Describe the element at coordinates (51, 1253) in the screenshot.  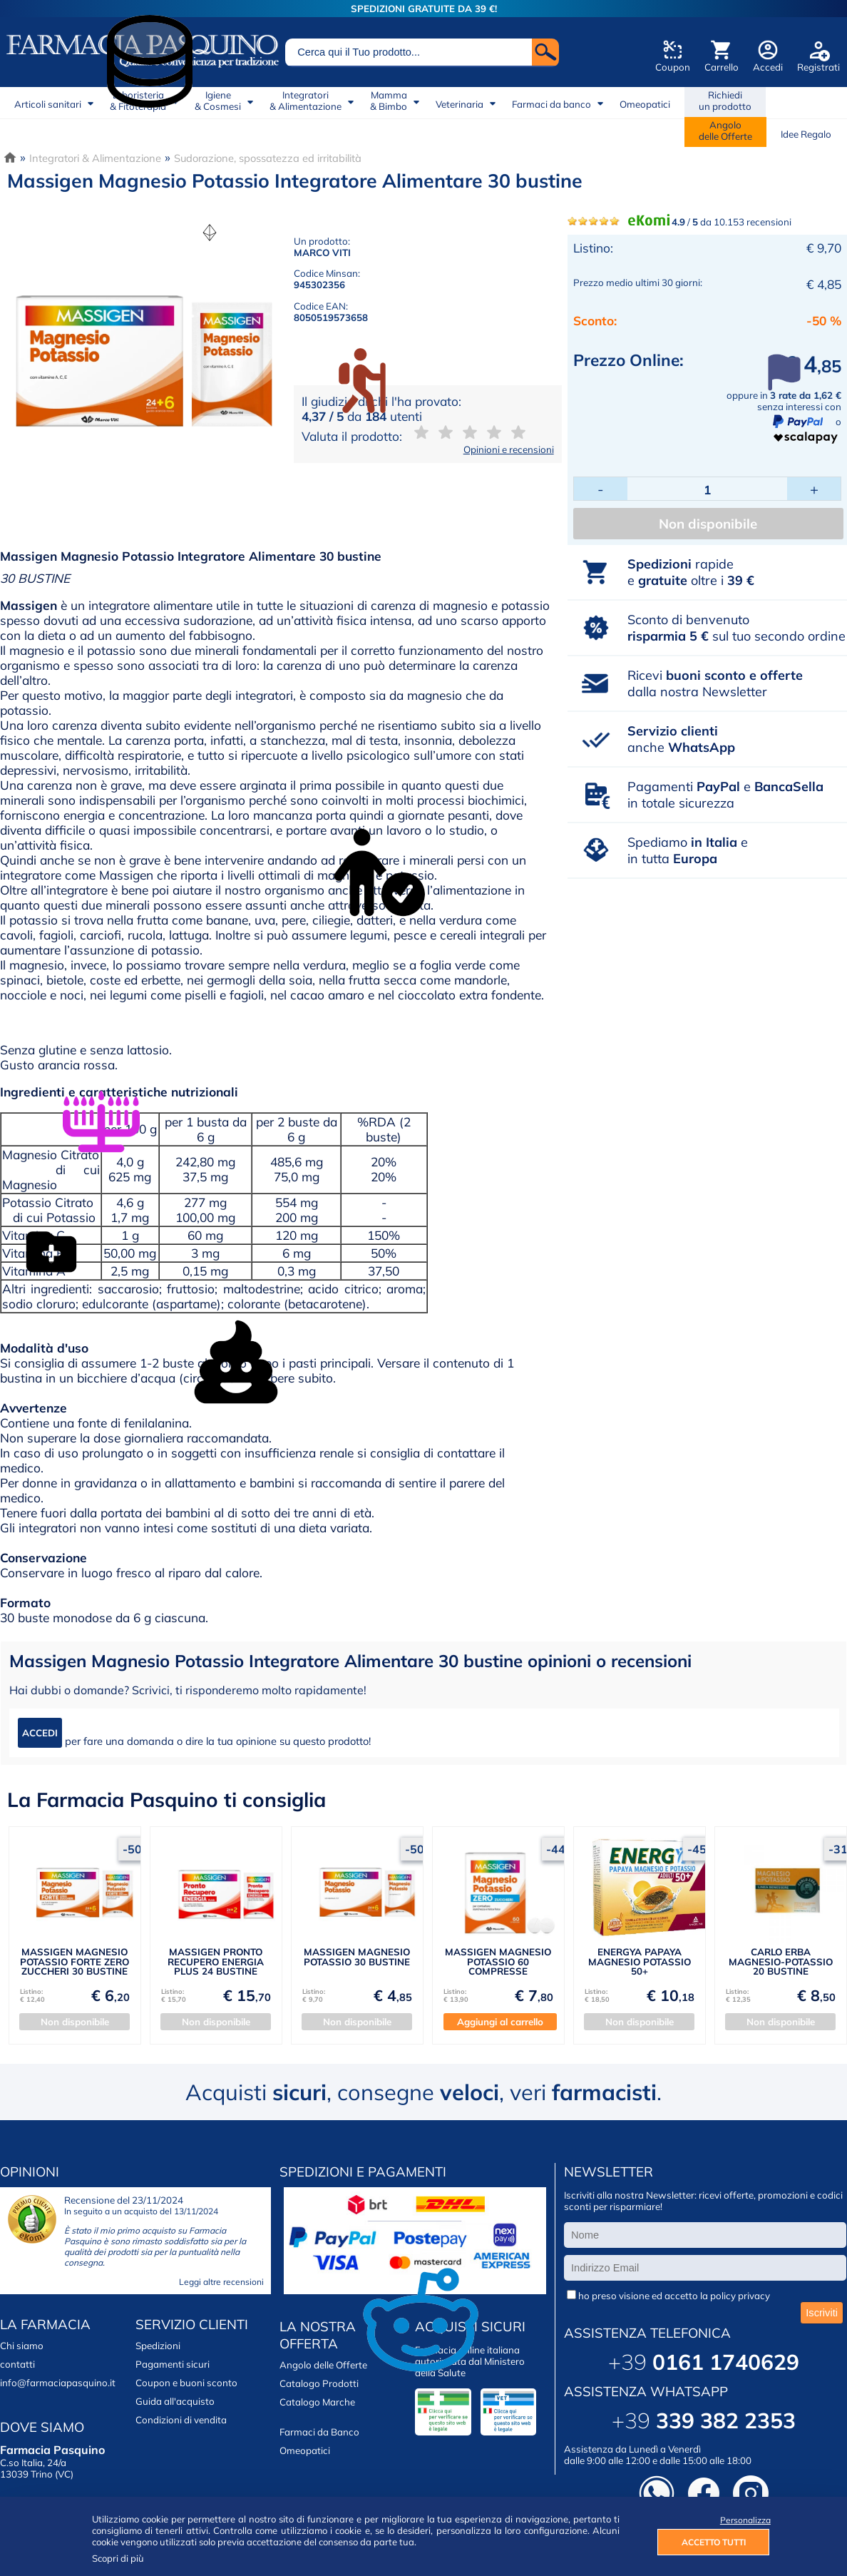
I see `create a new folder` at that location.